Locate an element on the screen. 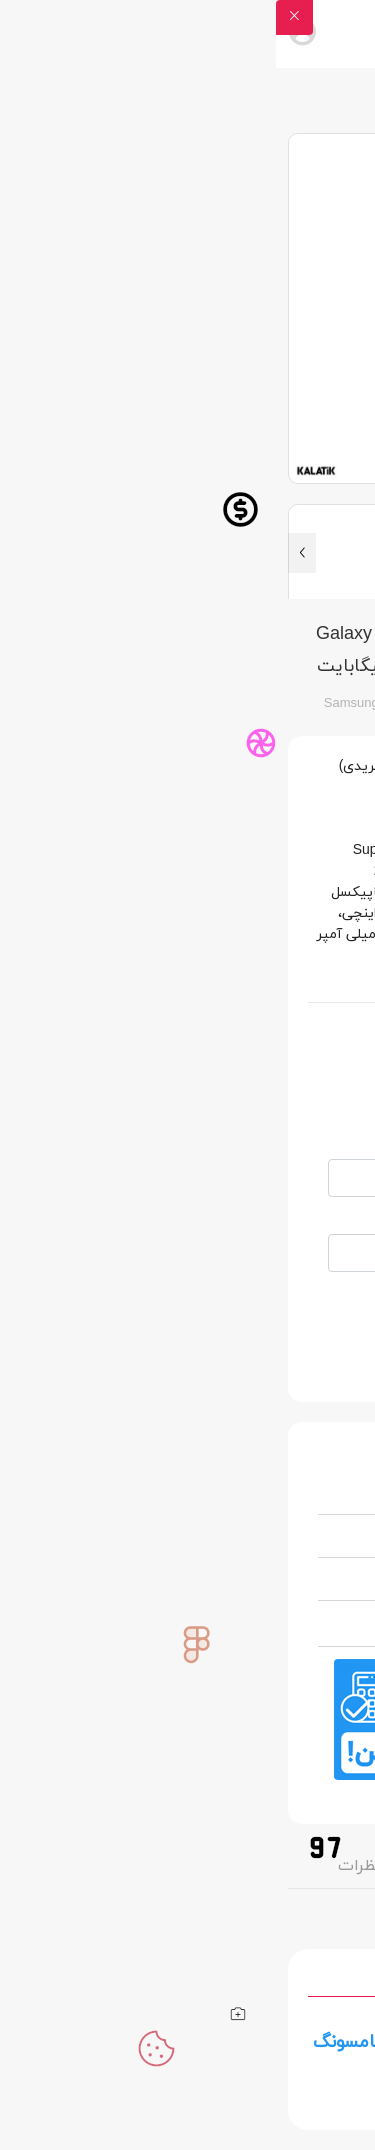  open figma design file is located at coordinates (196, 1644).